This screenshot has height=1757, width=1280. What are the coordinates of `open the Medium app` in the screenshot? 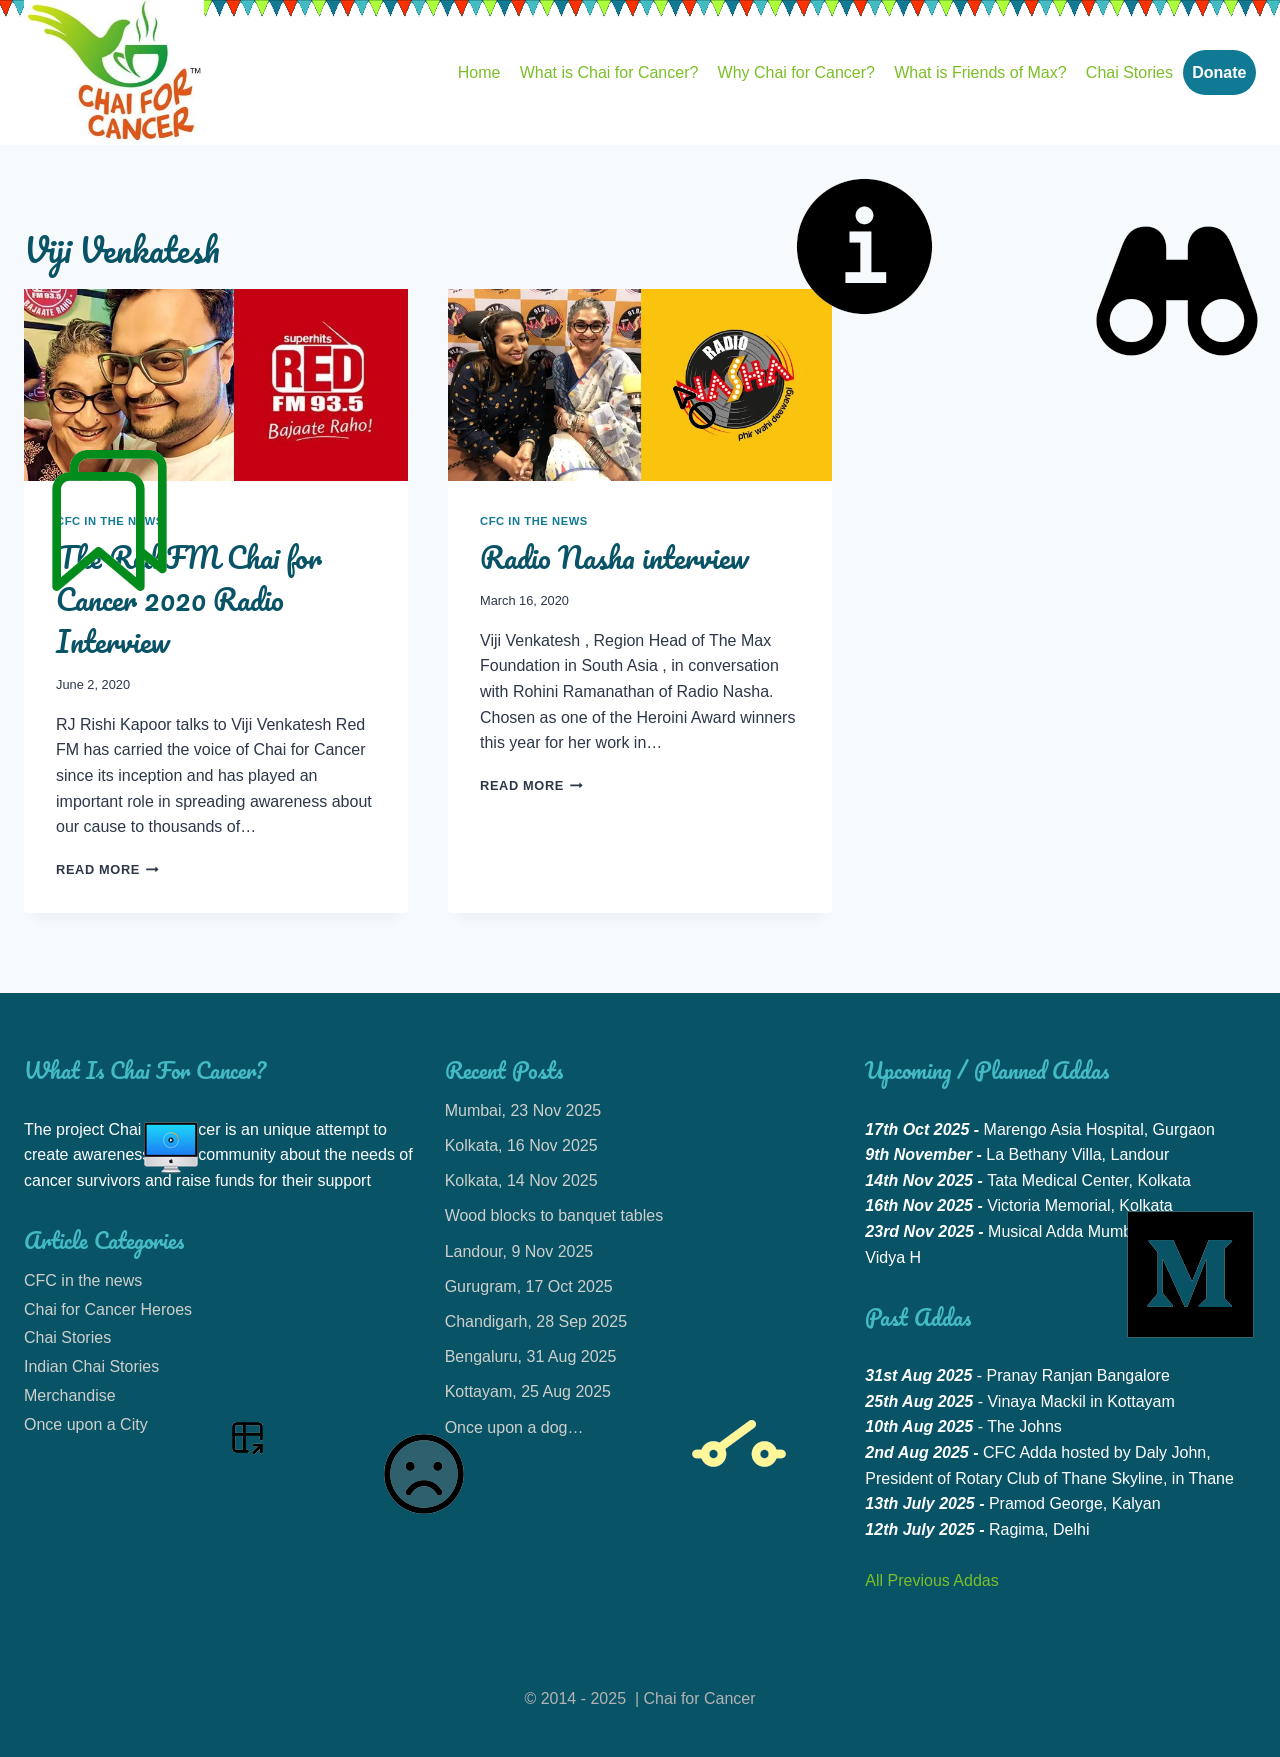 It's located at (1190, 1274).